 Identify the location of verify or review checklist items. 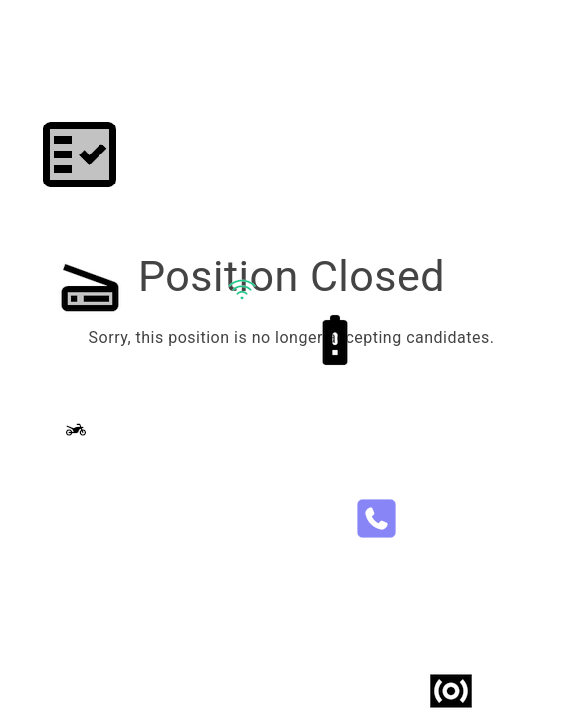
(79, 154).